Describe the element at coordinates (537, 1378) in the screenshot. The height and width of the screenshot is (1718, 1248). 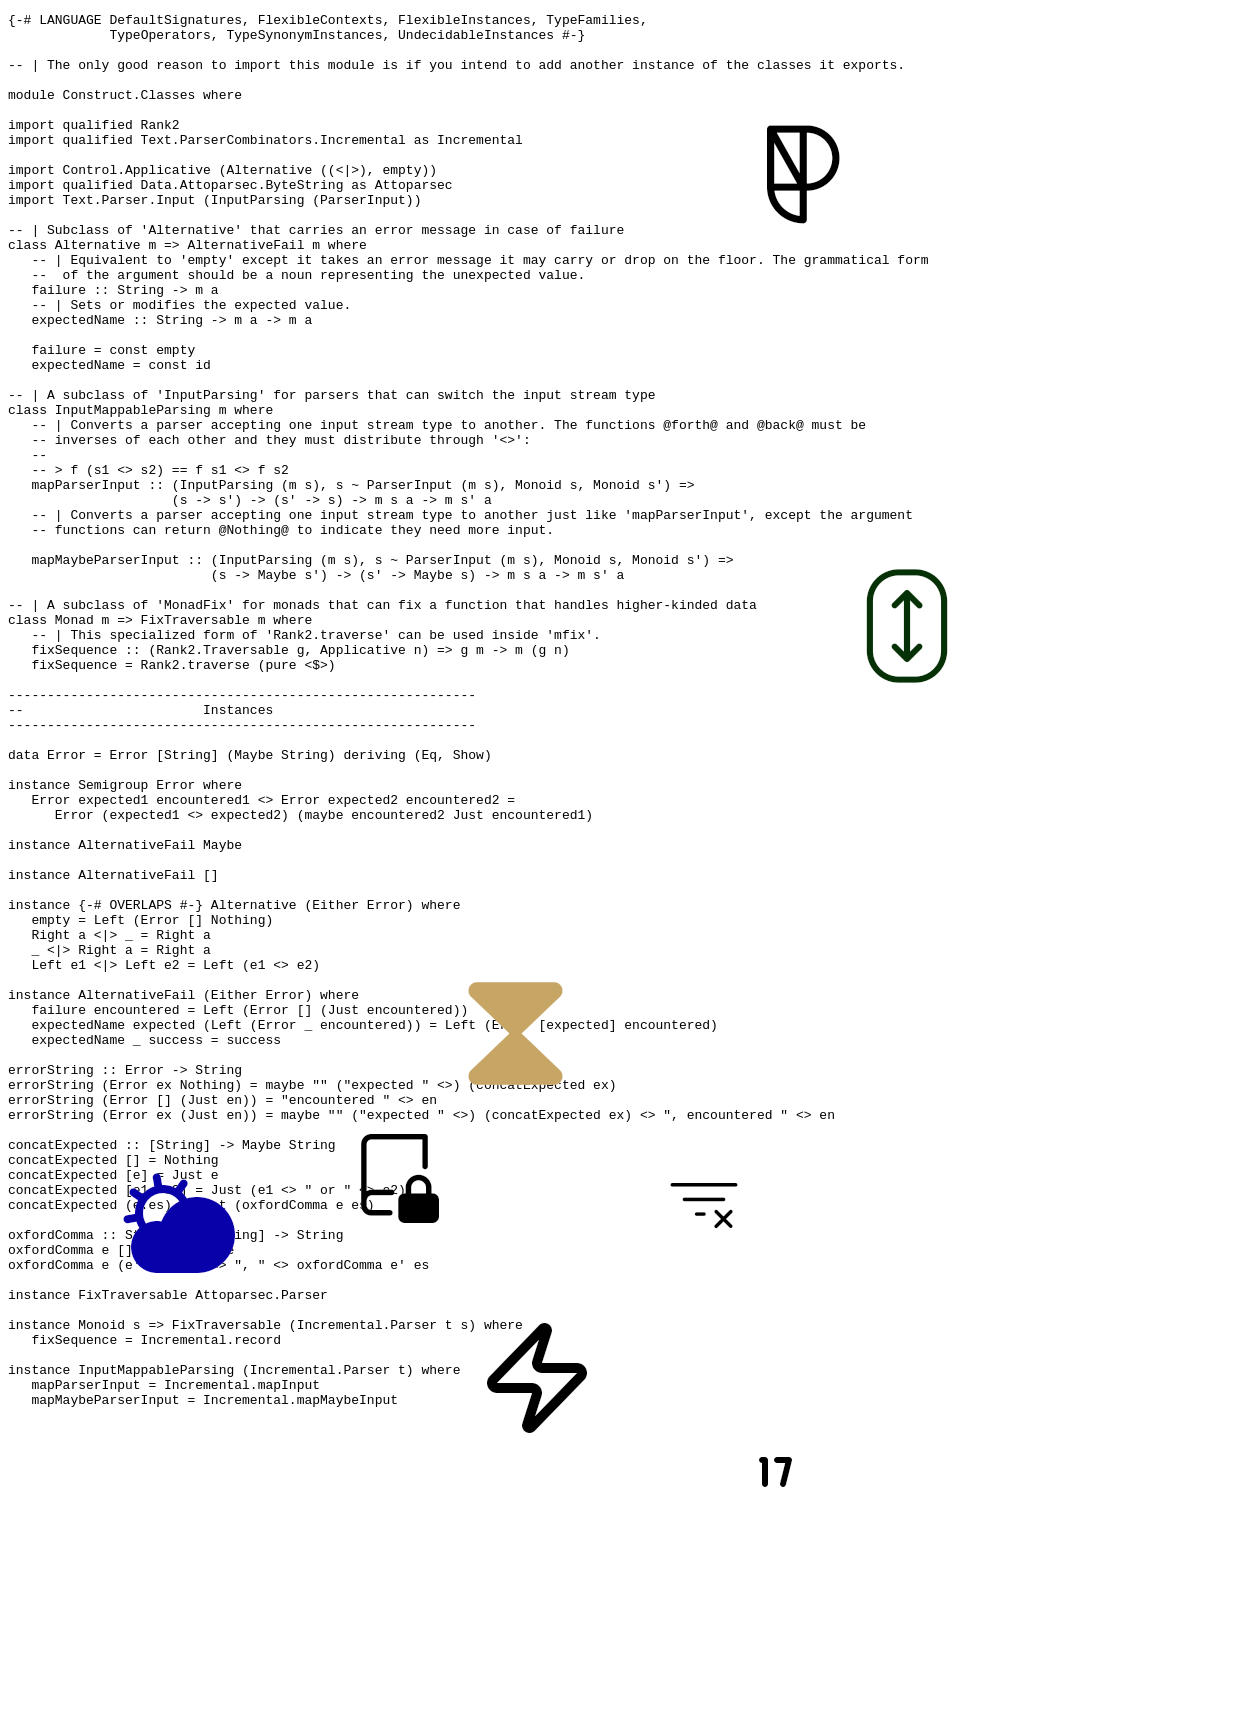
I see `indicates a quick action or instant feature` at that location.